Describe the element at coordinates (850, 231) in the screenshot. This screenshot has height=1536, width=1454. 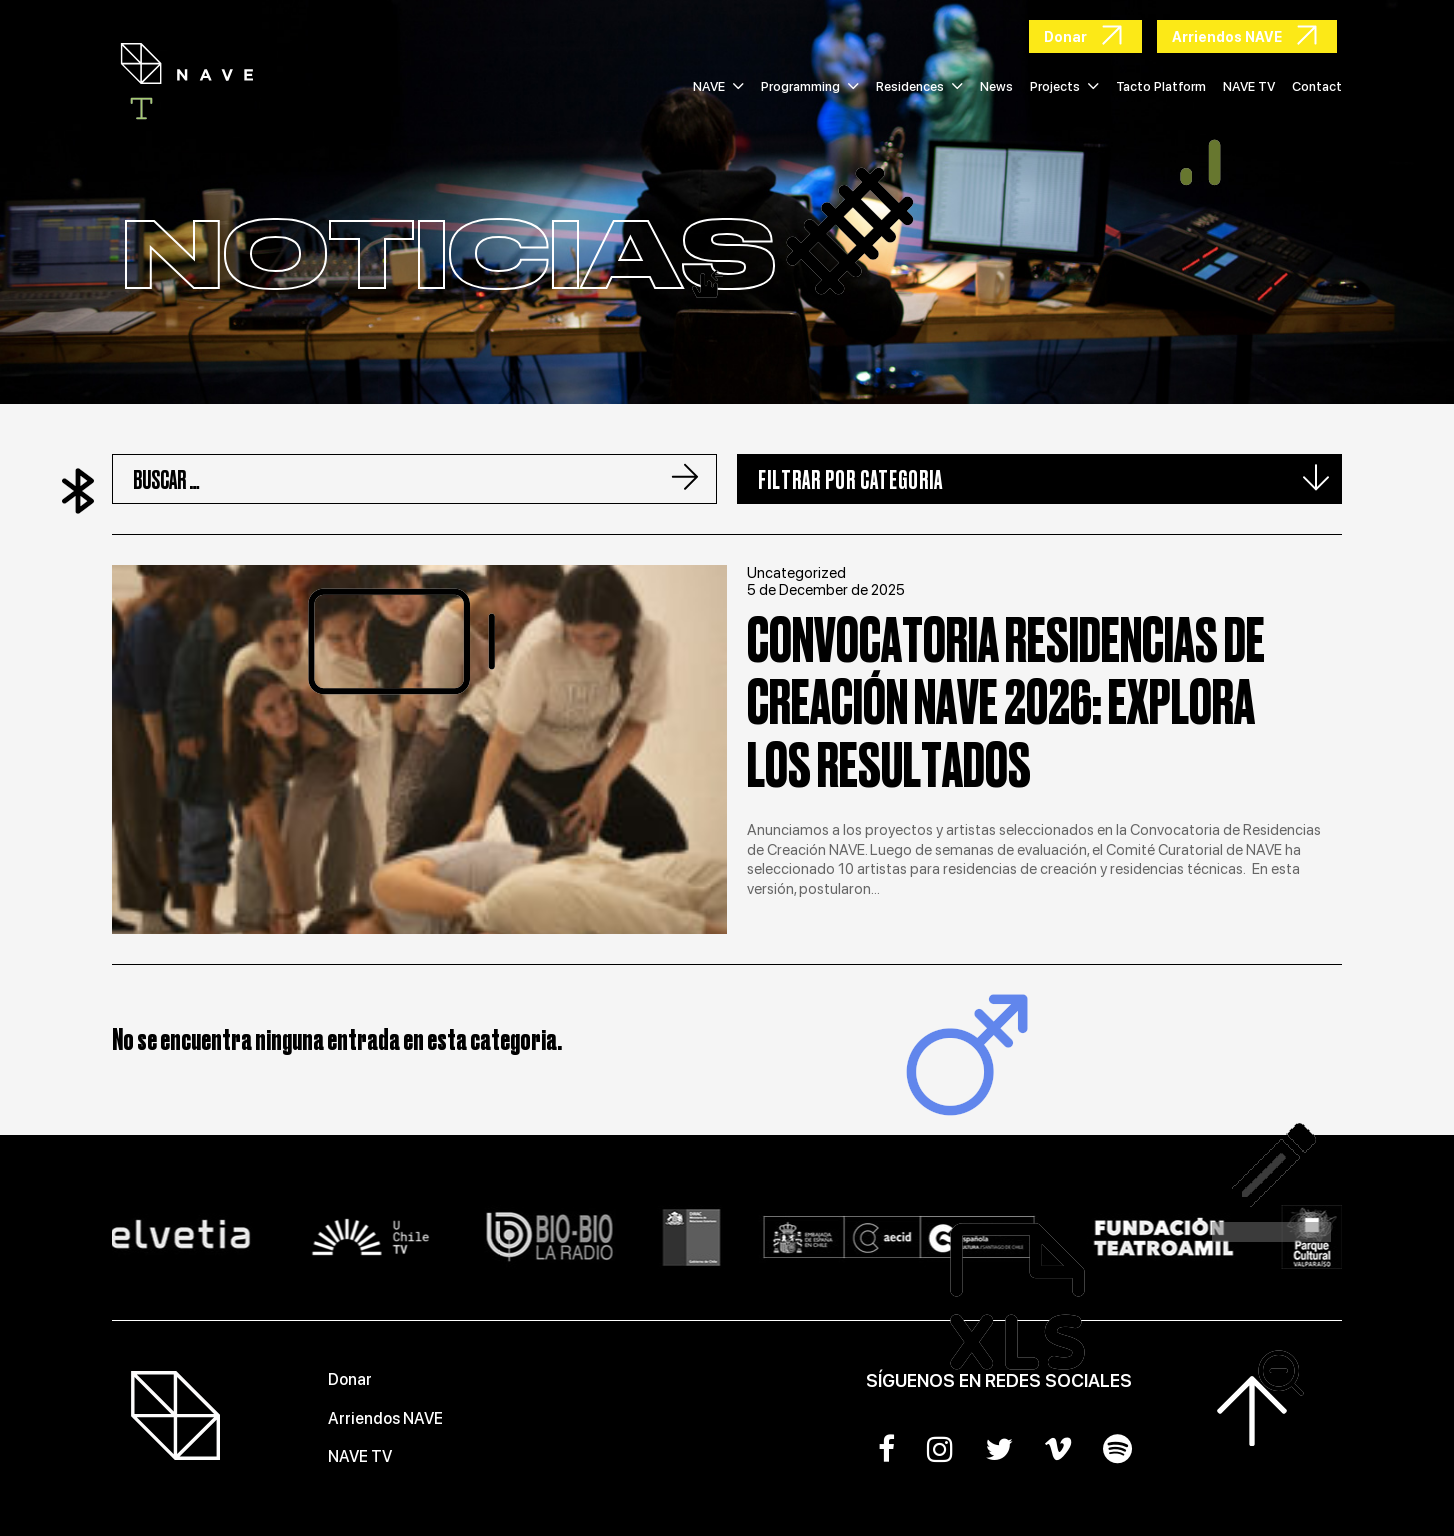
I see `view train or rail transit options` at that location.